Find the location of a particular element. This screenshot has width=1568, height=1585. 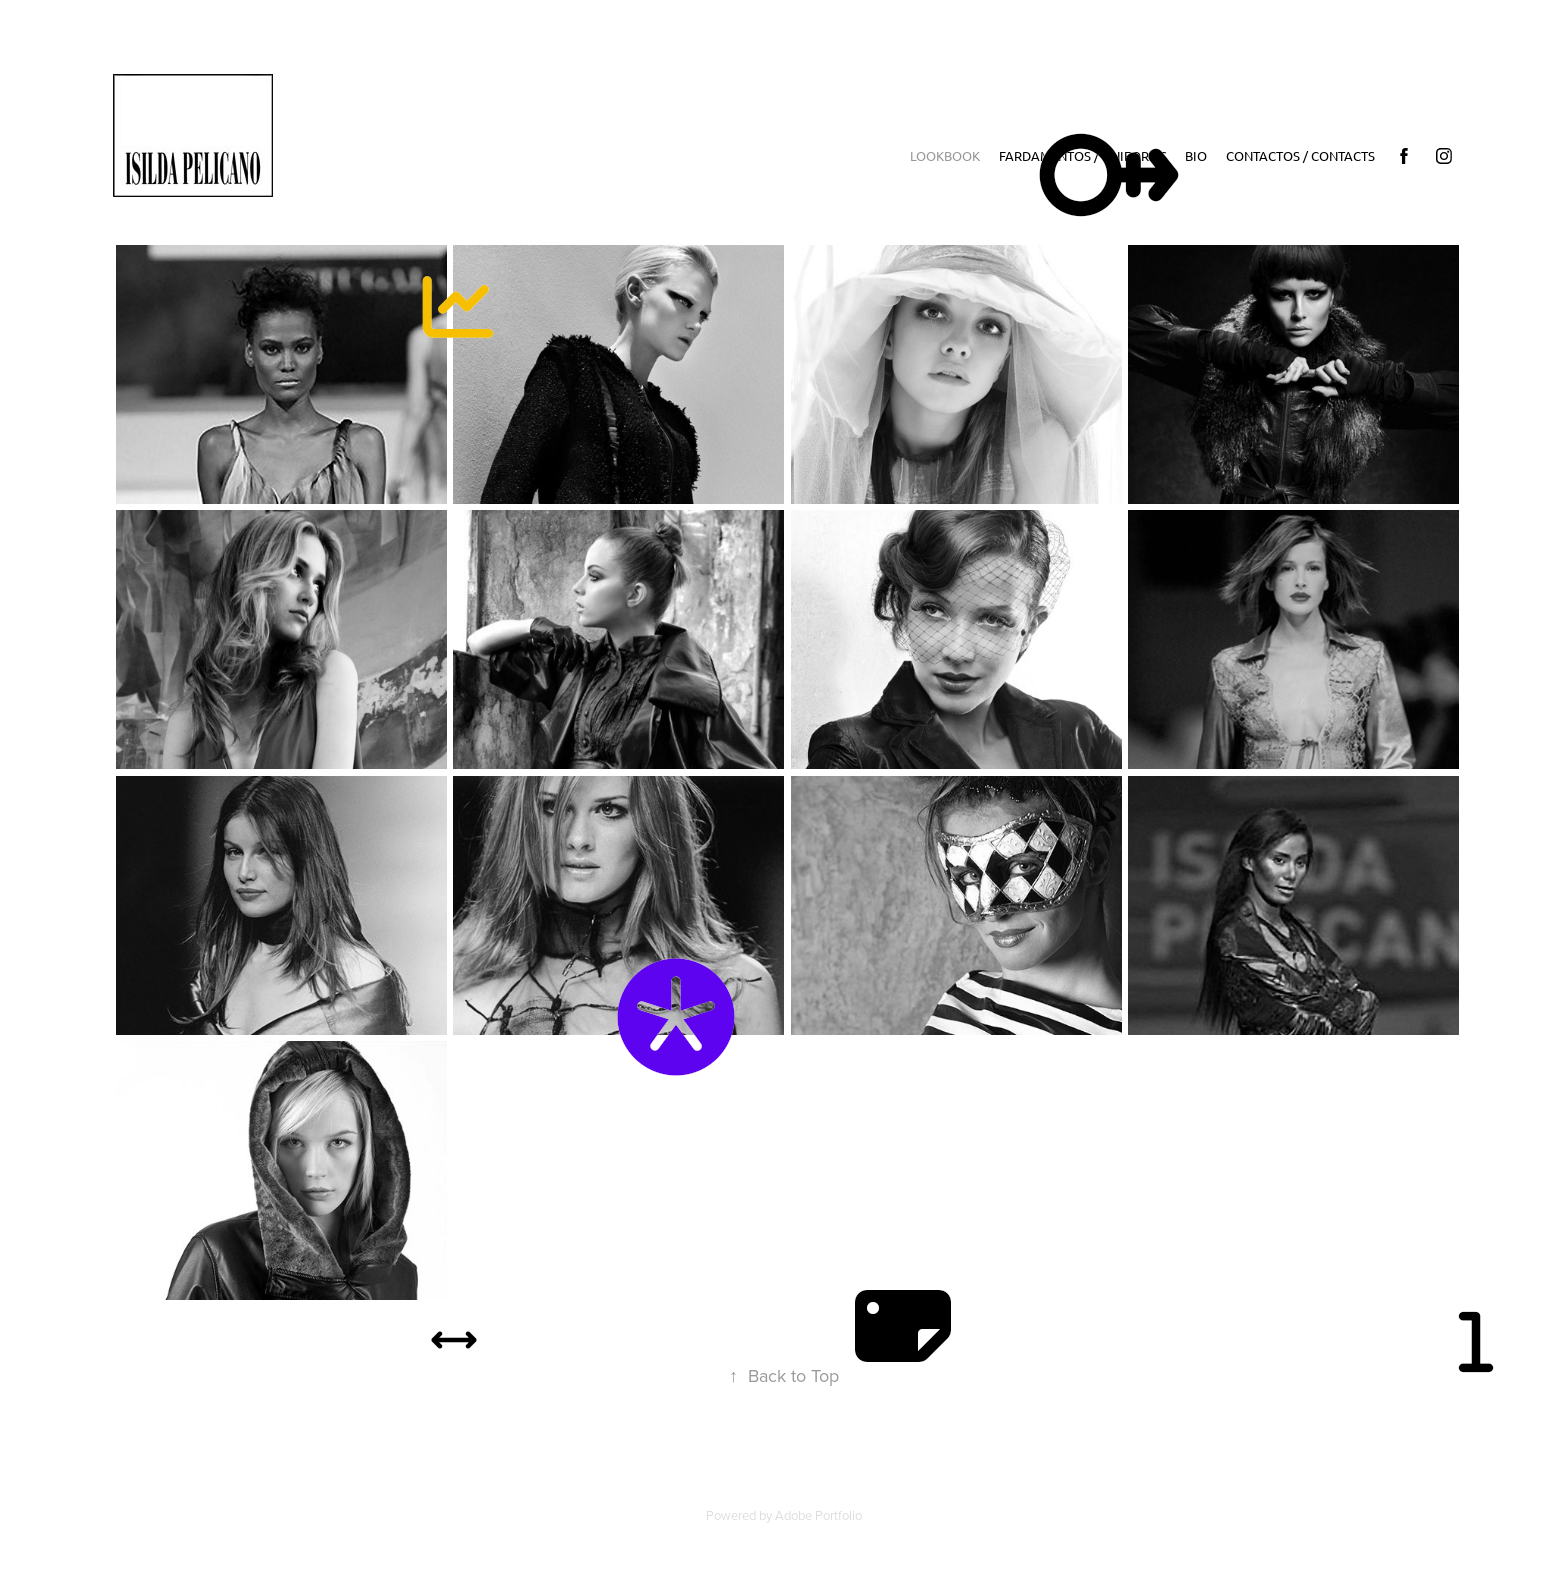

indicates tarp or cover item is located at coordinates (903, 1326).